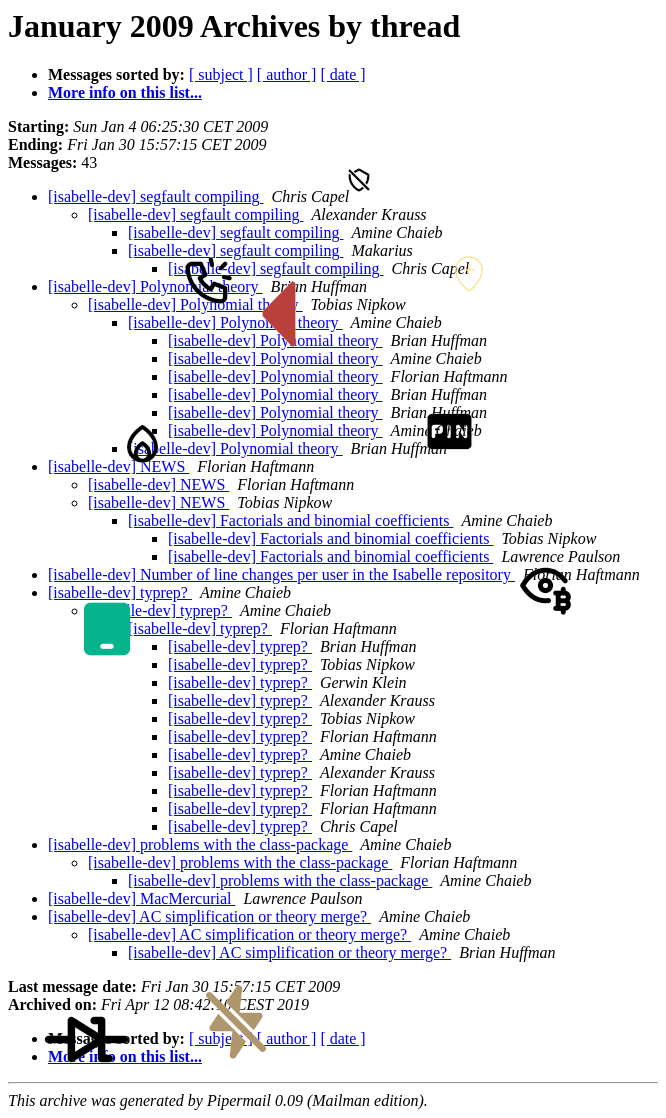 This screenshot has width=666, height=1118. I want to click on disable security protection, so click(359, 180).